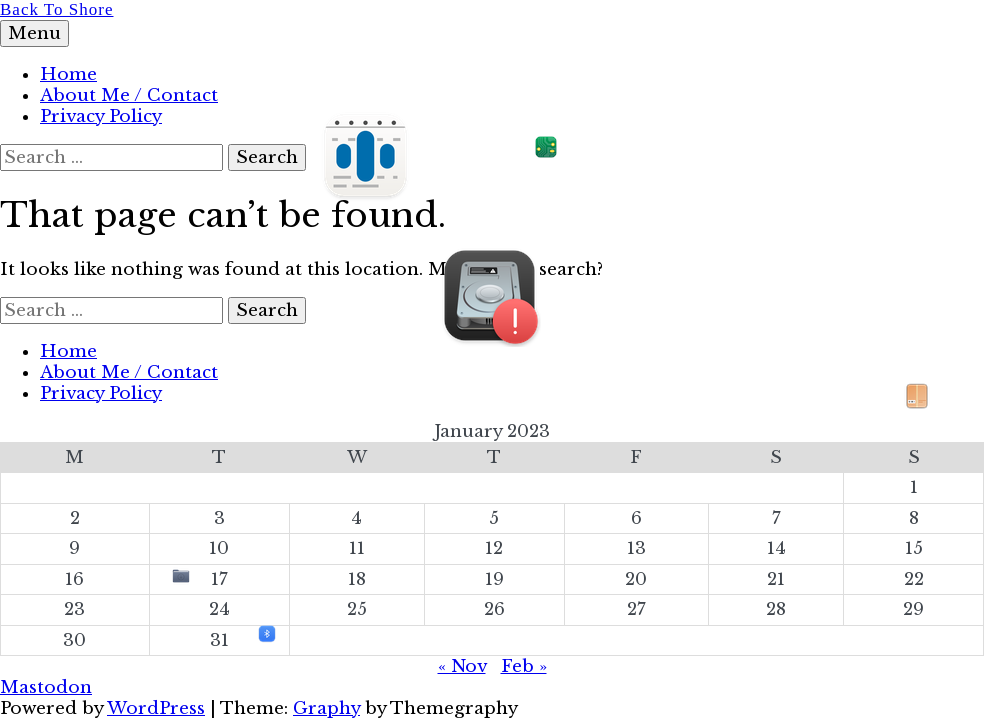  What do you see at coordinates (267, 634) in the screenshot?
I see `open bluetooth settings` at bounding box center [267, 634].